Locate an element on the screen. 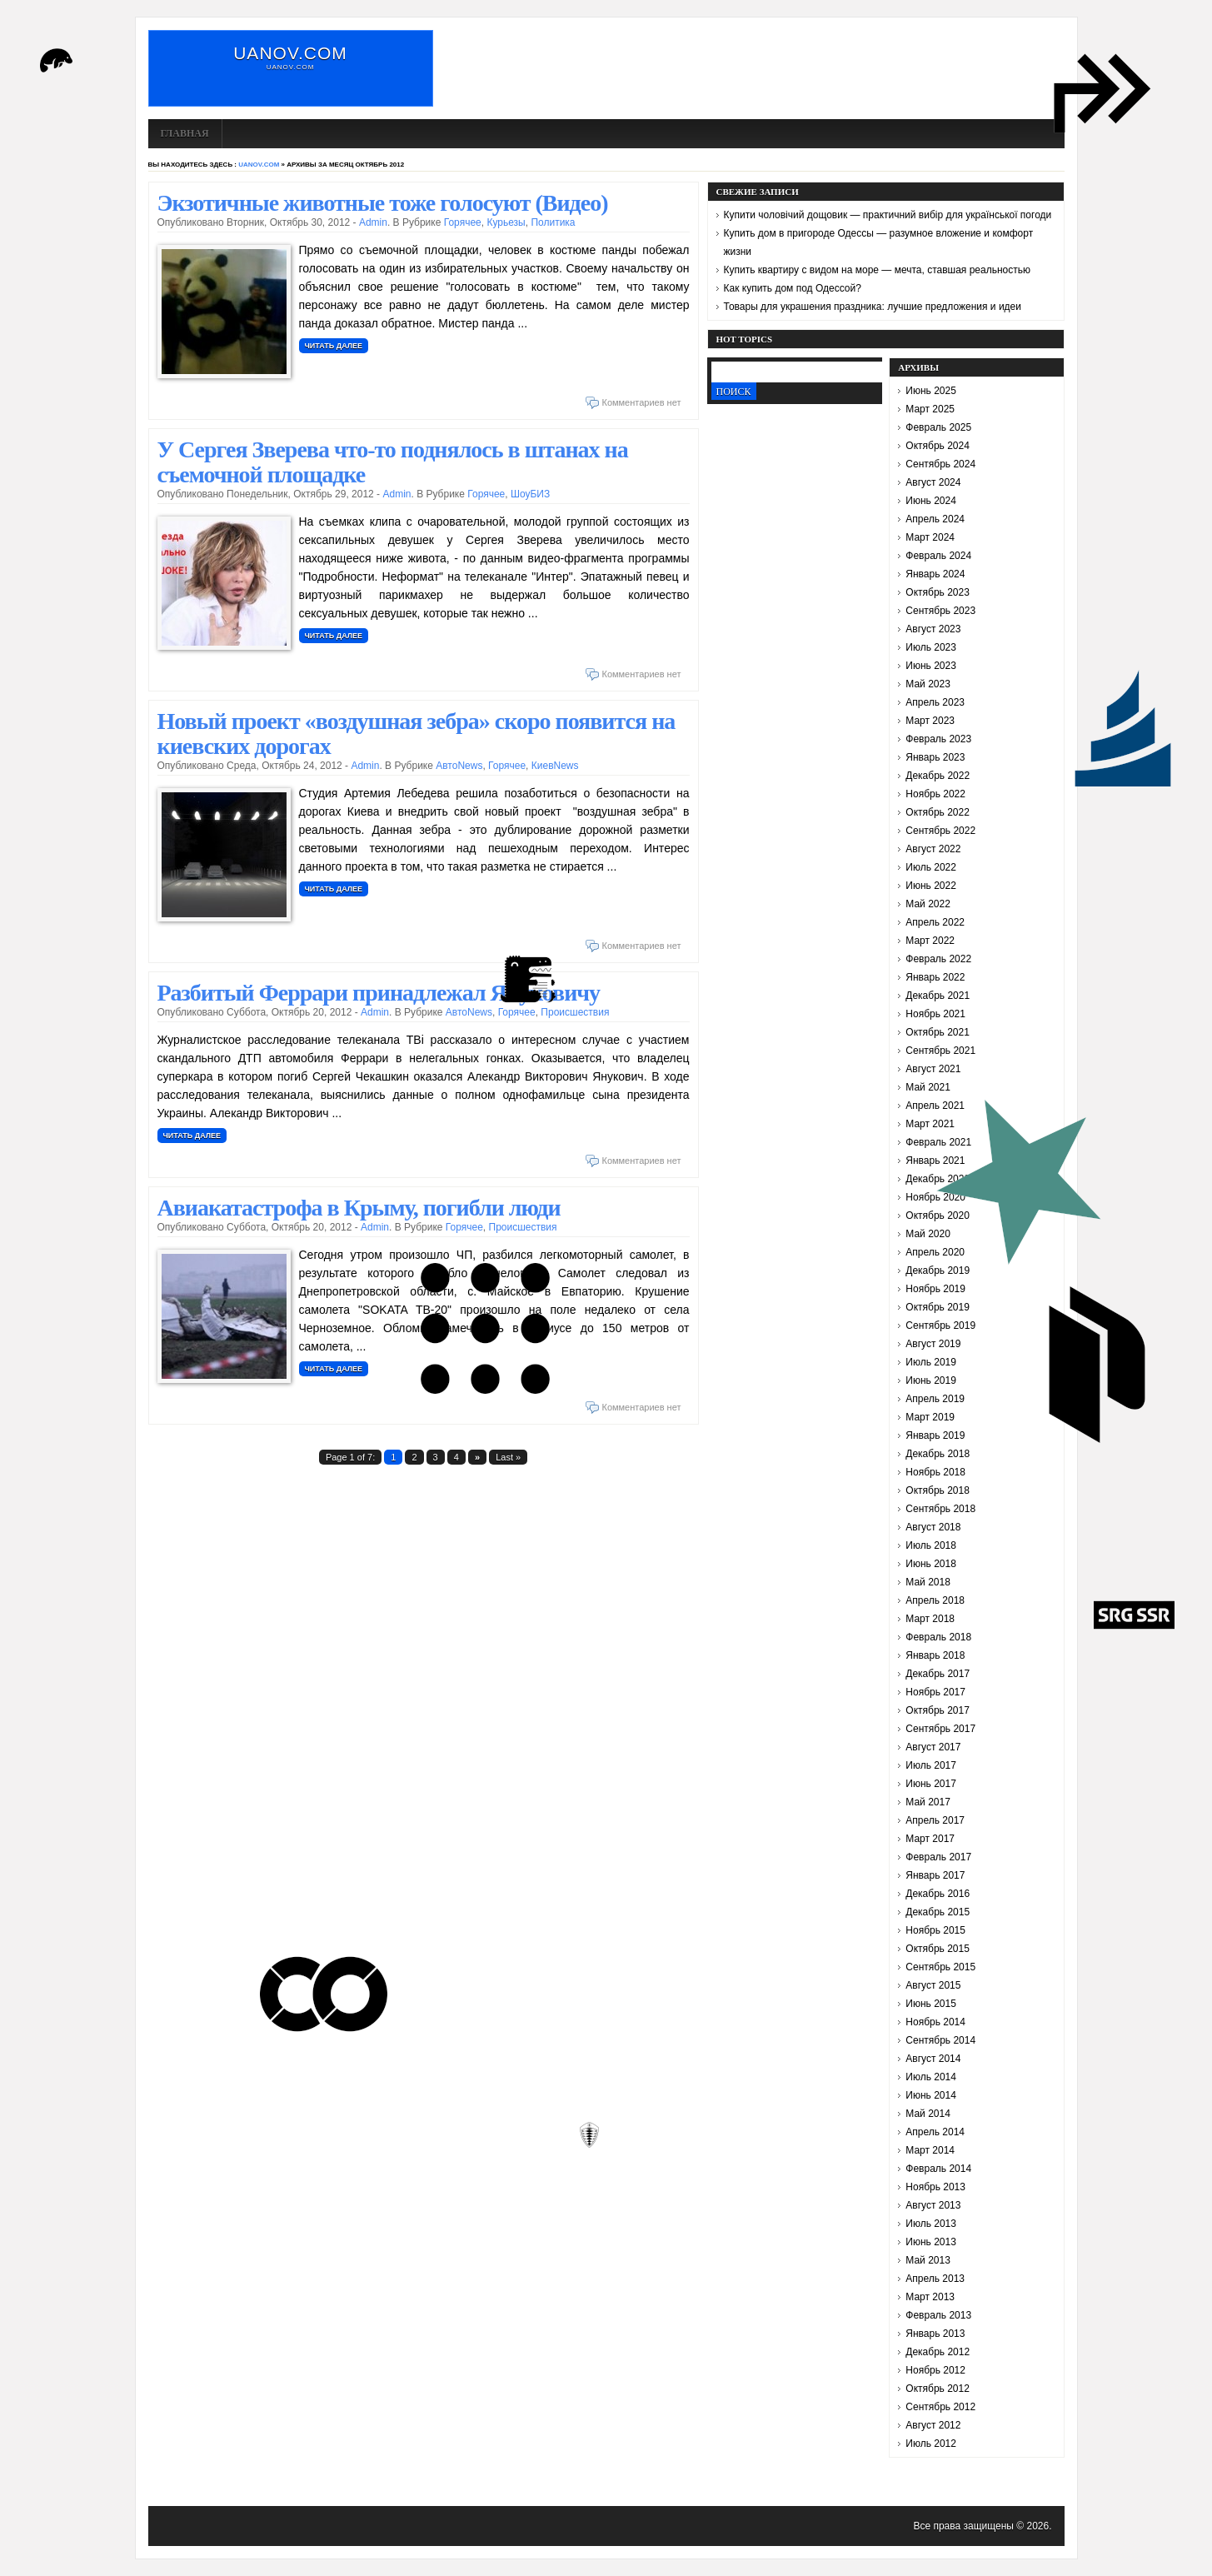 The height and width of the screenshot is (2576, 1212). HashiCorp Packer application is located at coordinates (1097, 1365).